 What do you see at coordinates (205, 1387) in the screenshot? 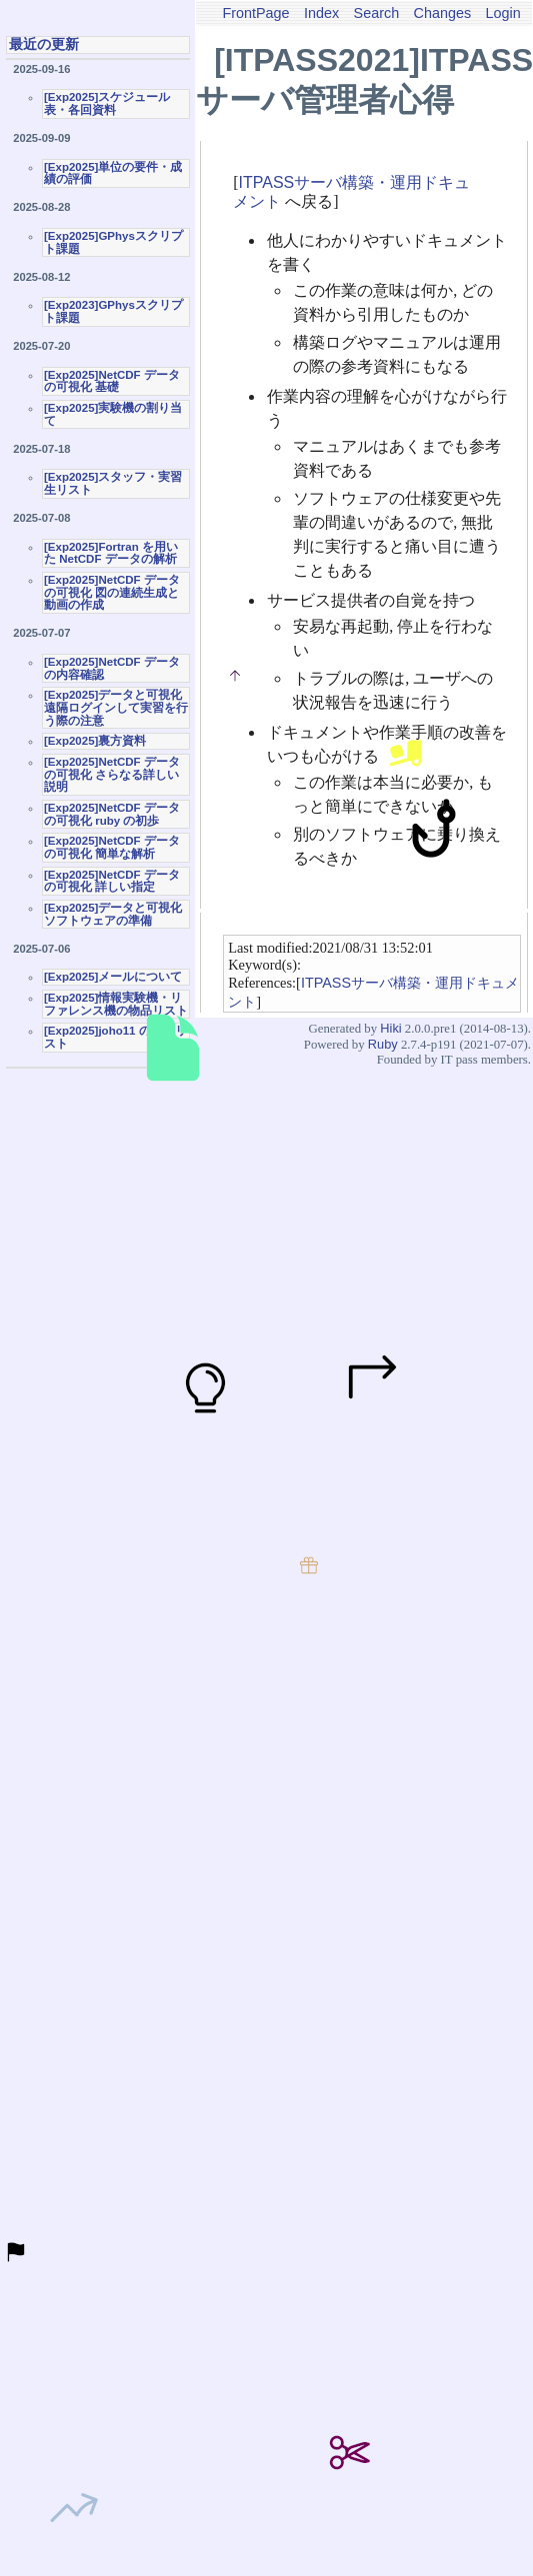
I see `view tips or helpful suggestions` at bounding box center [205, 1387].